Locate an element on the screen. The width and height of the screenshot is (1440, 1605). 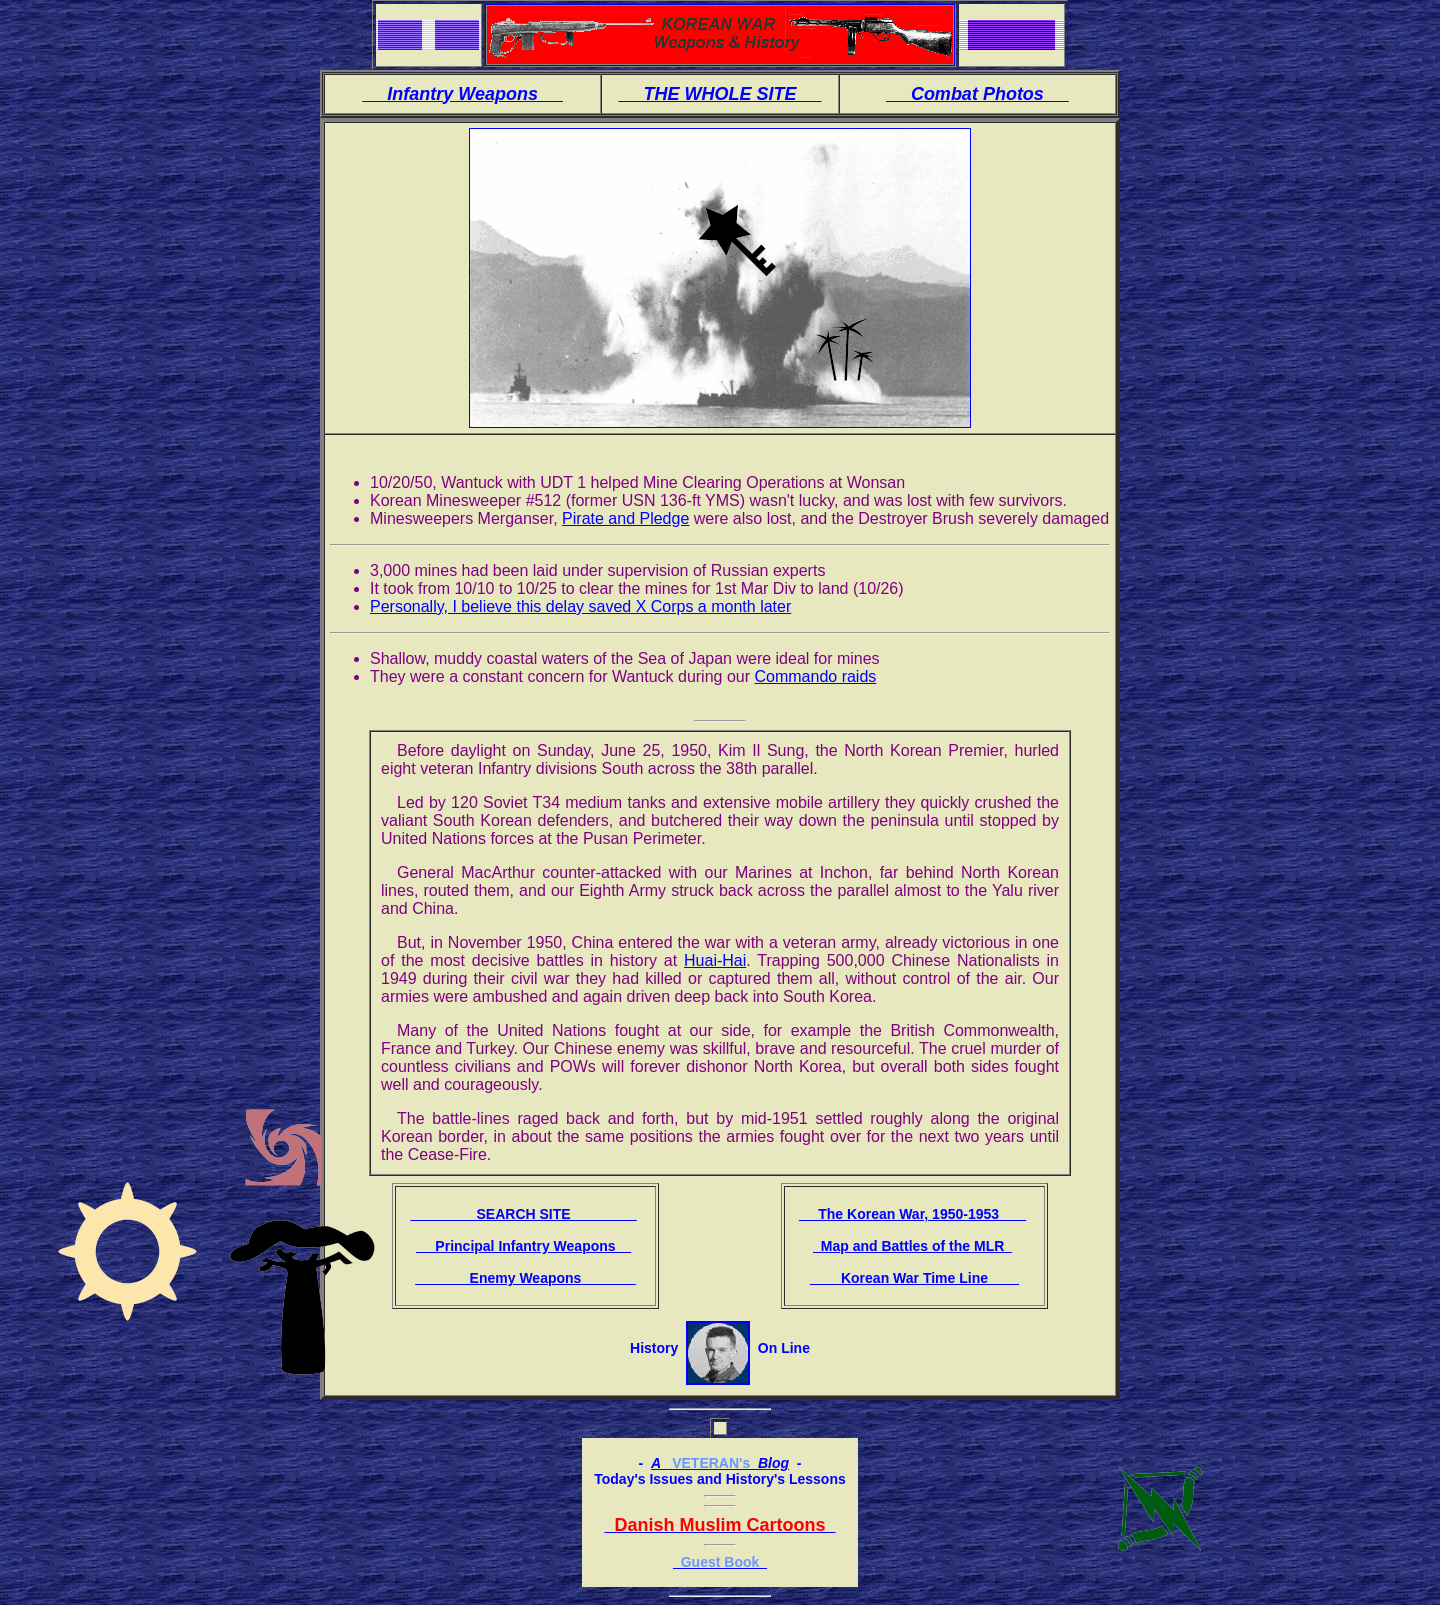
equip lightning bow weapon is located at coordinates (1160, 1509).